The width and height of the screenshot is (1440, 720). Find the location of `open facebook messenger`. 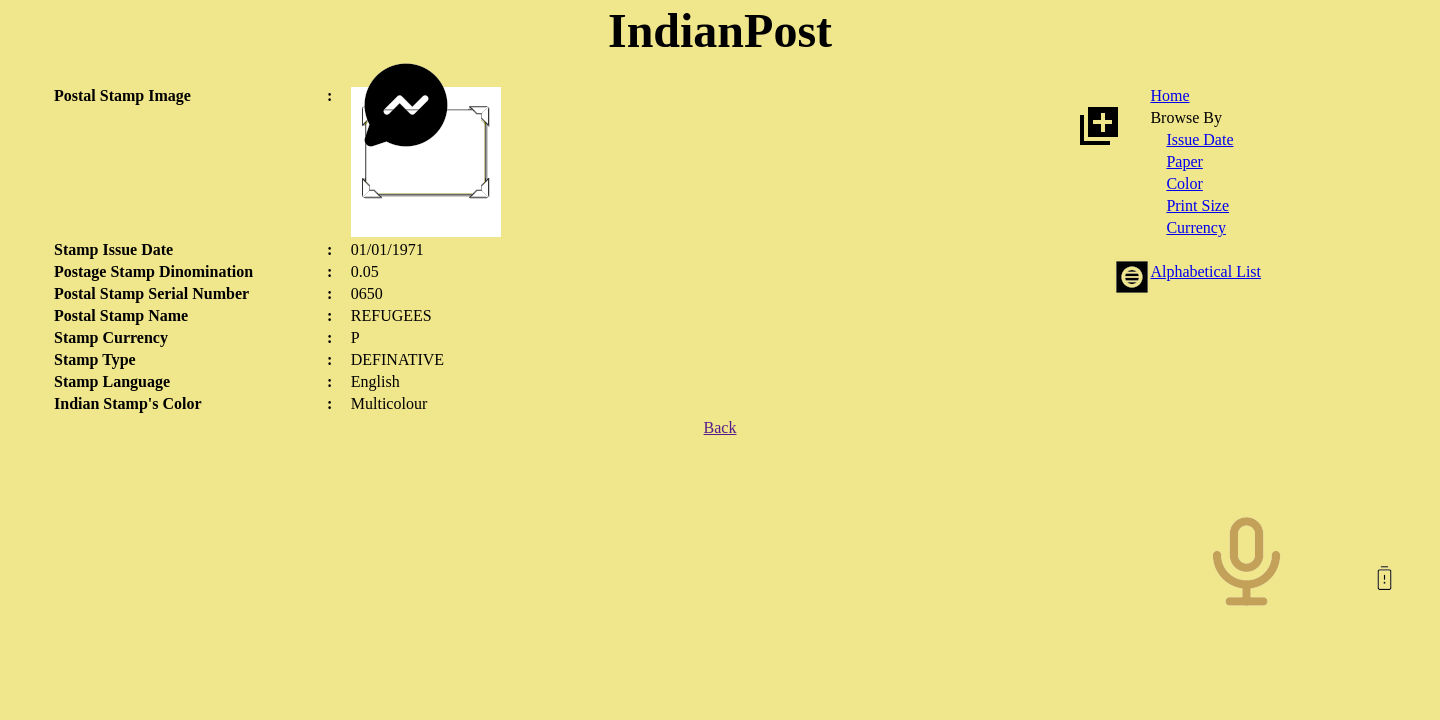

open facebook messenger is located at coordinates (406, 105).